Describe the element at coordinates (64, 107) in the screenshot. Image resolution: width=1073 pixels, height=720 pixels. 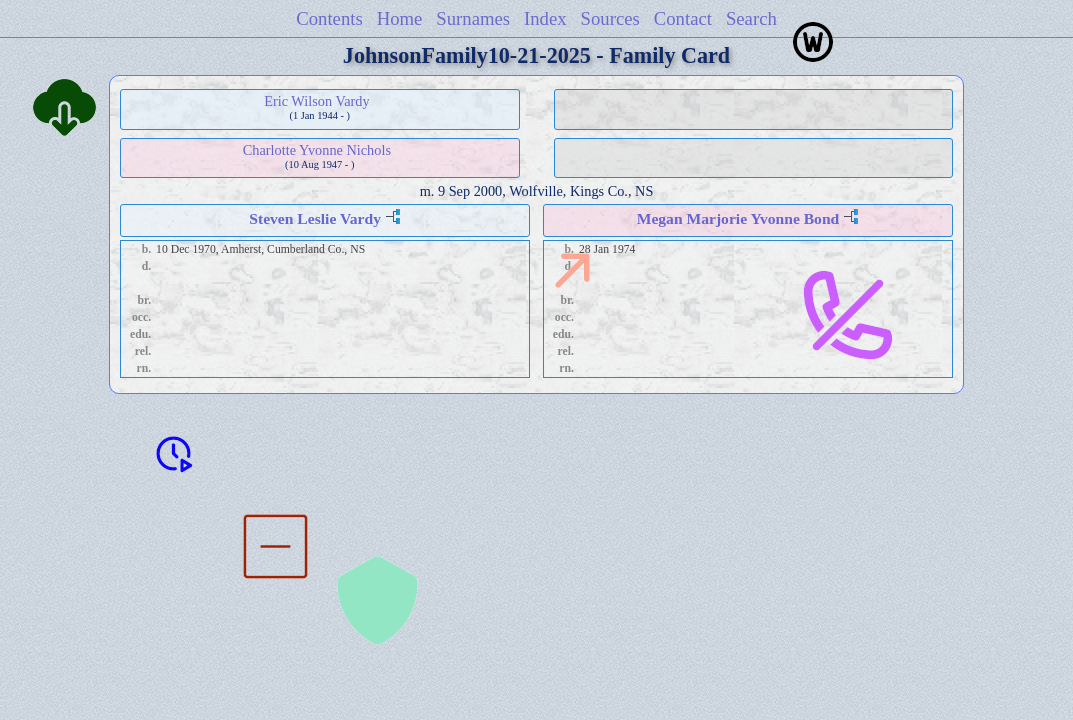
I see `download file from cloud storage` at that location.